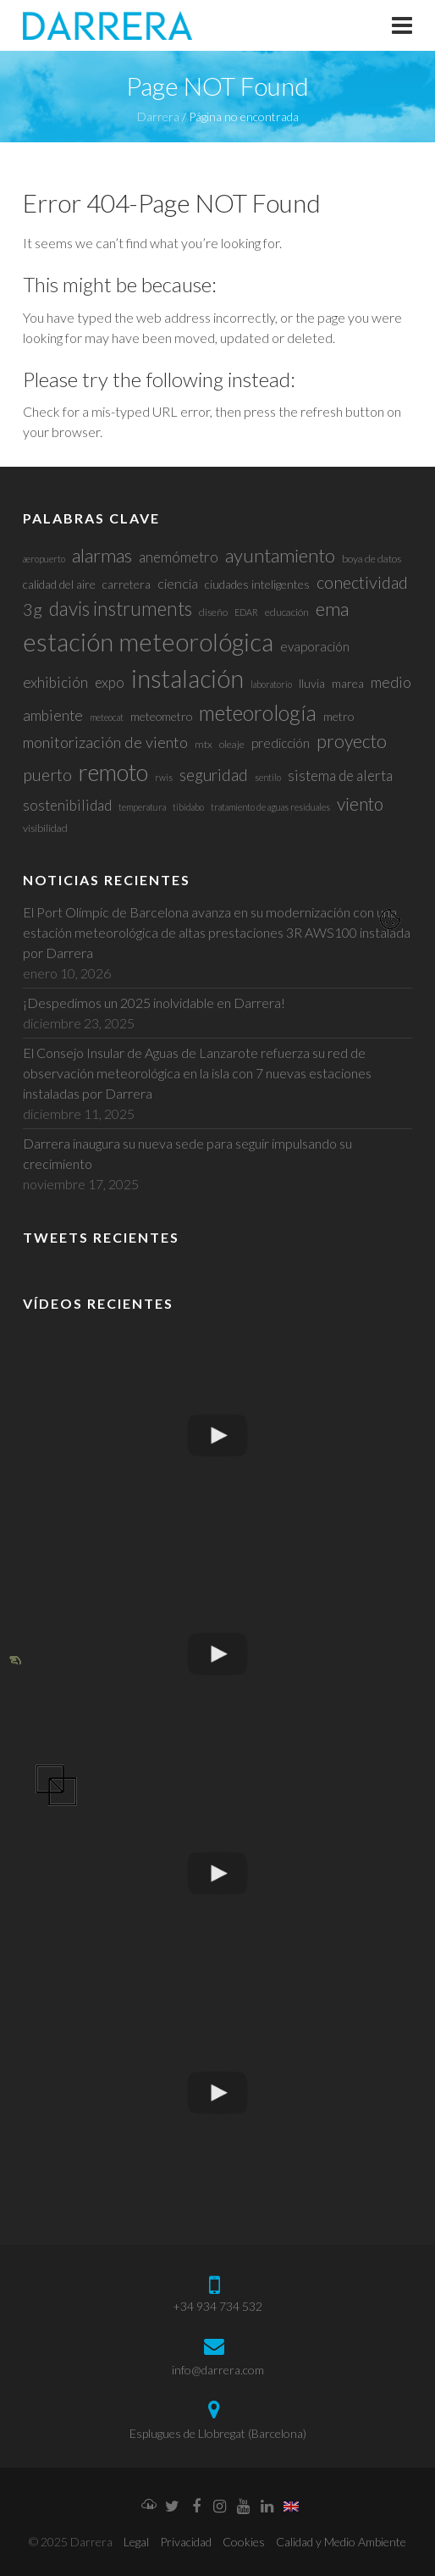 Image resolution: width=435 pixels, height=2576 pixels. I want to click on intersect or merge two layers, so click(56, 1785).